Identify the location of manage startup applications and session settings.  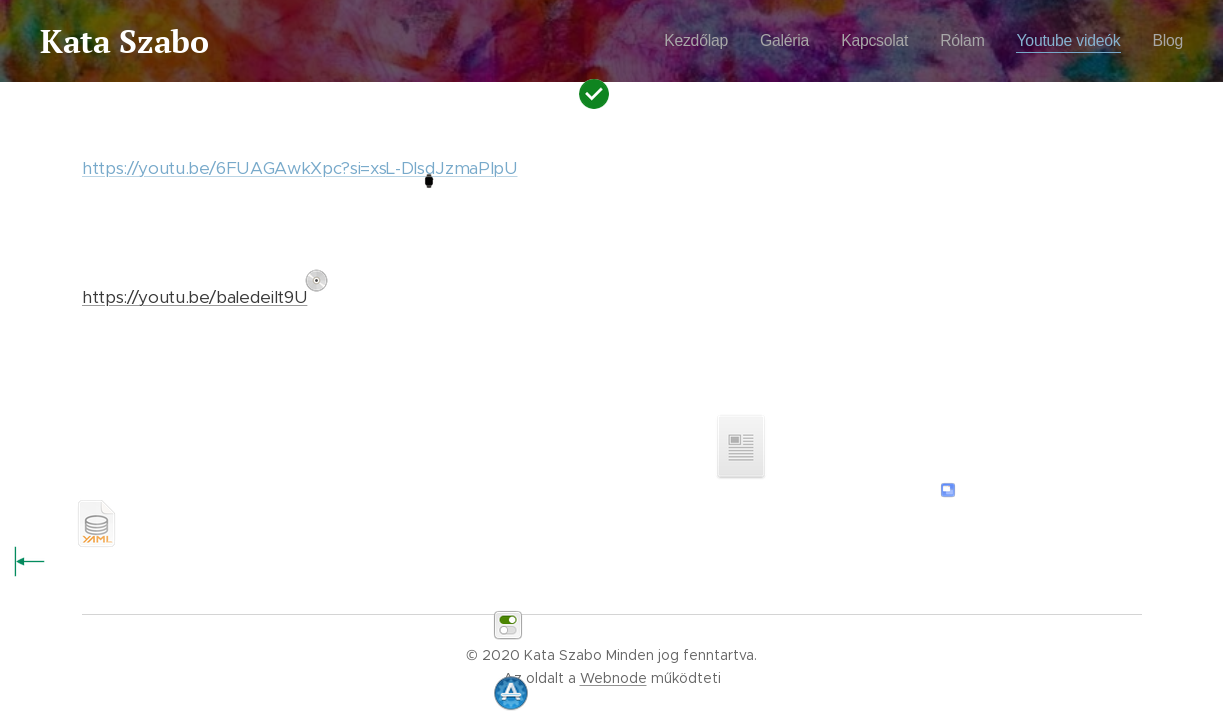
(948, 490).